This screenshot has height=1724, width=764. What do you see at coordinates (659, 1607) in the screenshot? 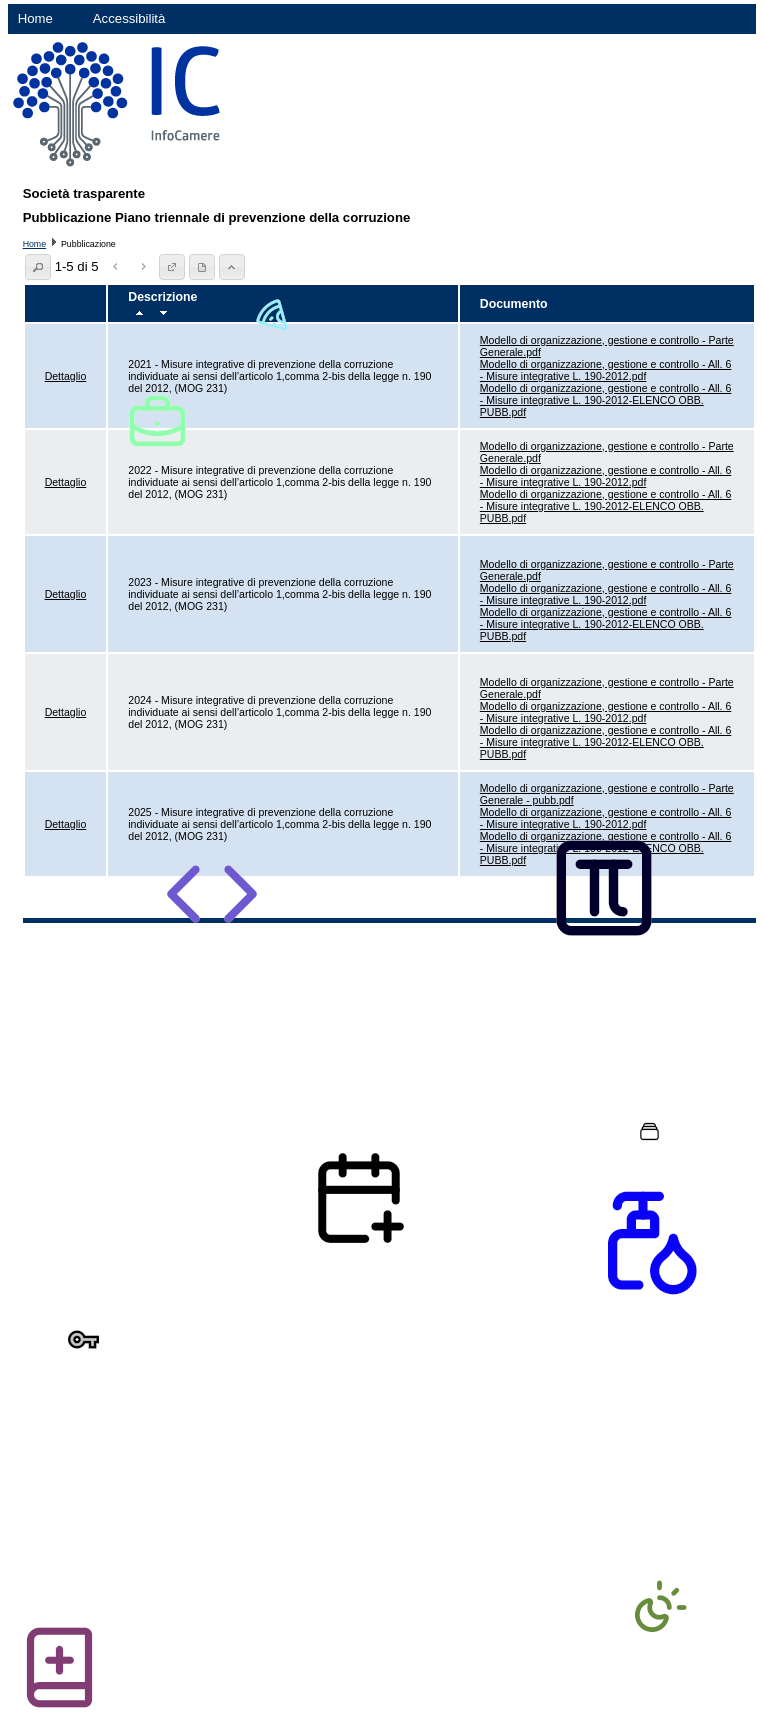
I see `toggle between light and dark mode` at bounding box center [659, 1607].